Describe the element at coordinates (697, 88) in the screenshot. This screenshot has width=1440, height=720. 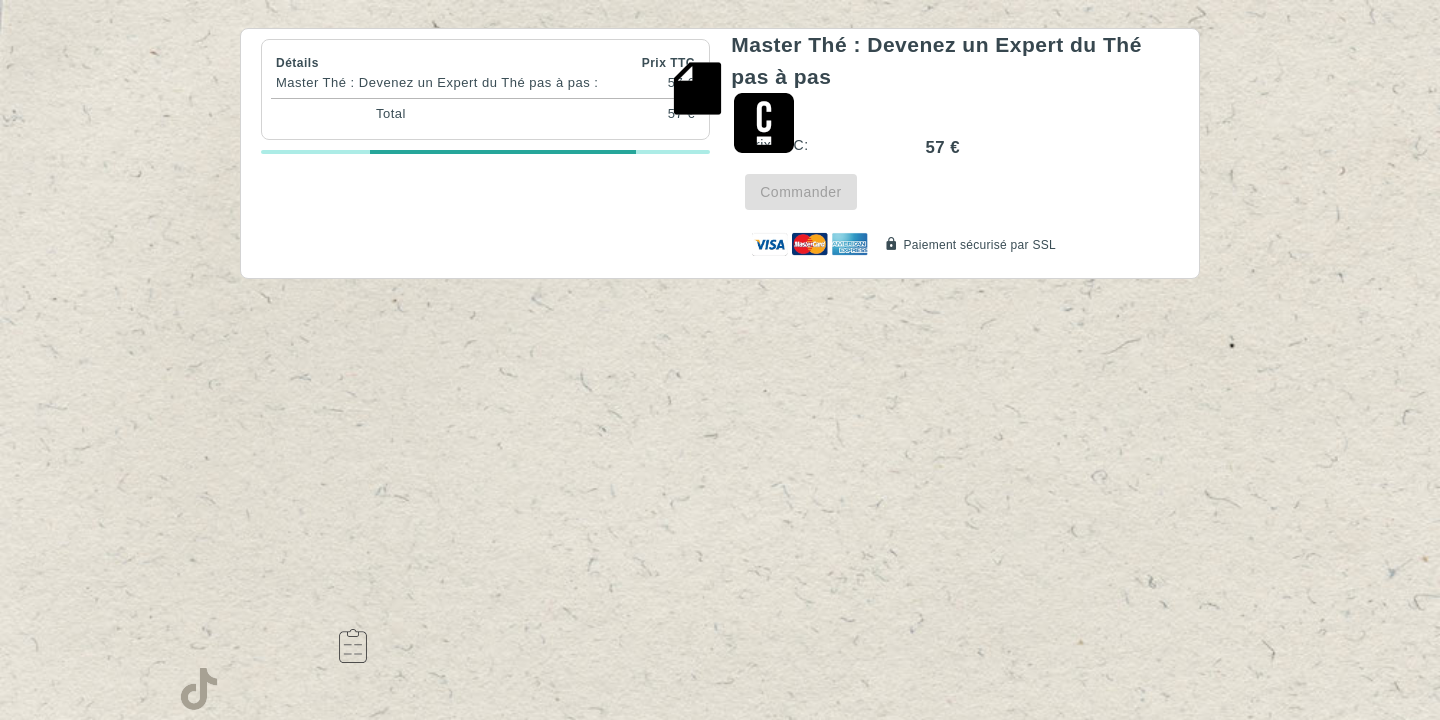
I see `view or open a document` at that location.